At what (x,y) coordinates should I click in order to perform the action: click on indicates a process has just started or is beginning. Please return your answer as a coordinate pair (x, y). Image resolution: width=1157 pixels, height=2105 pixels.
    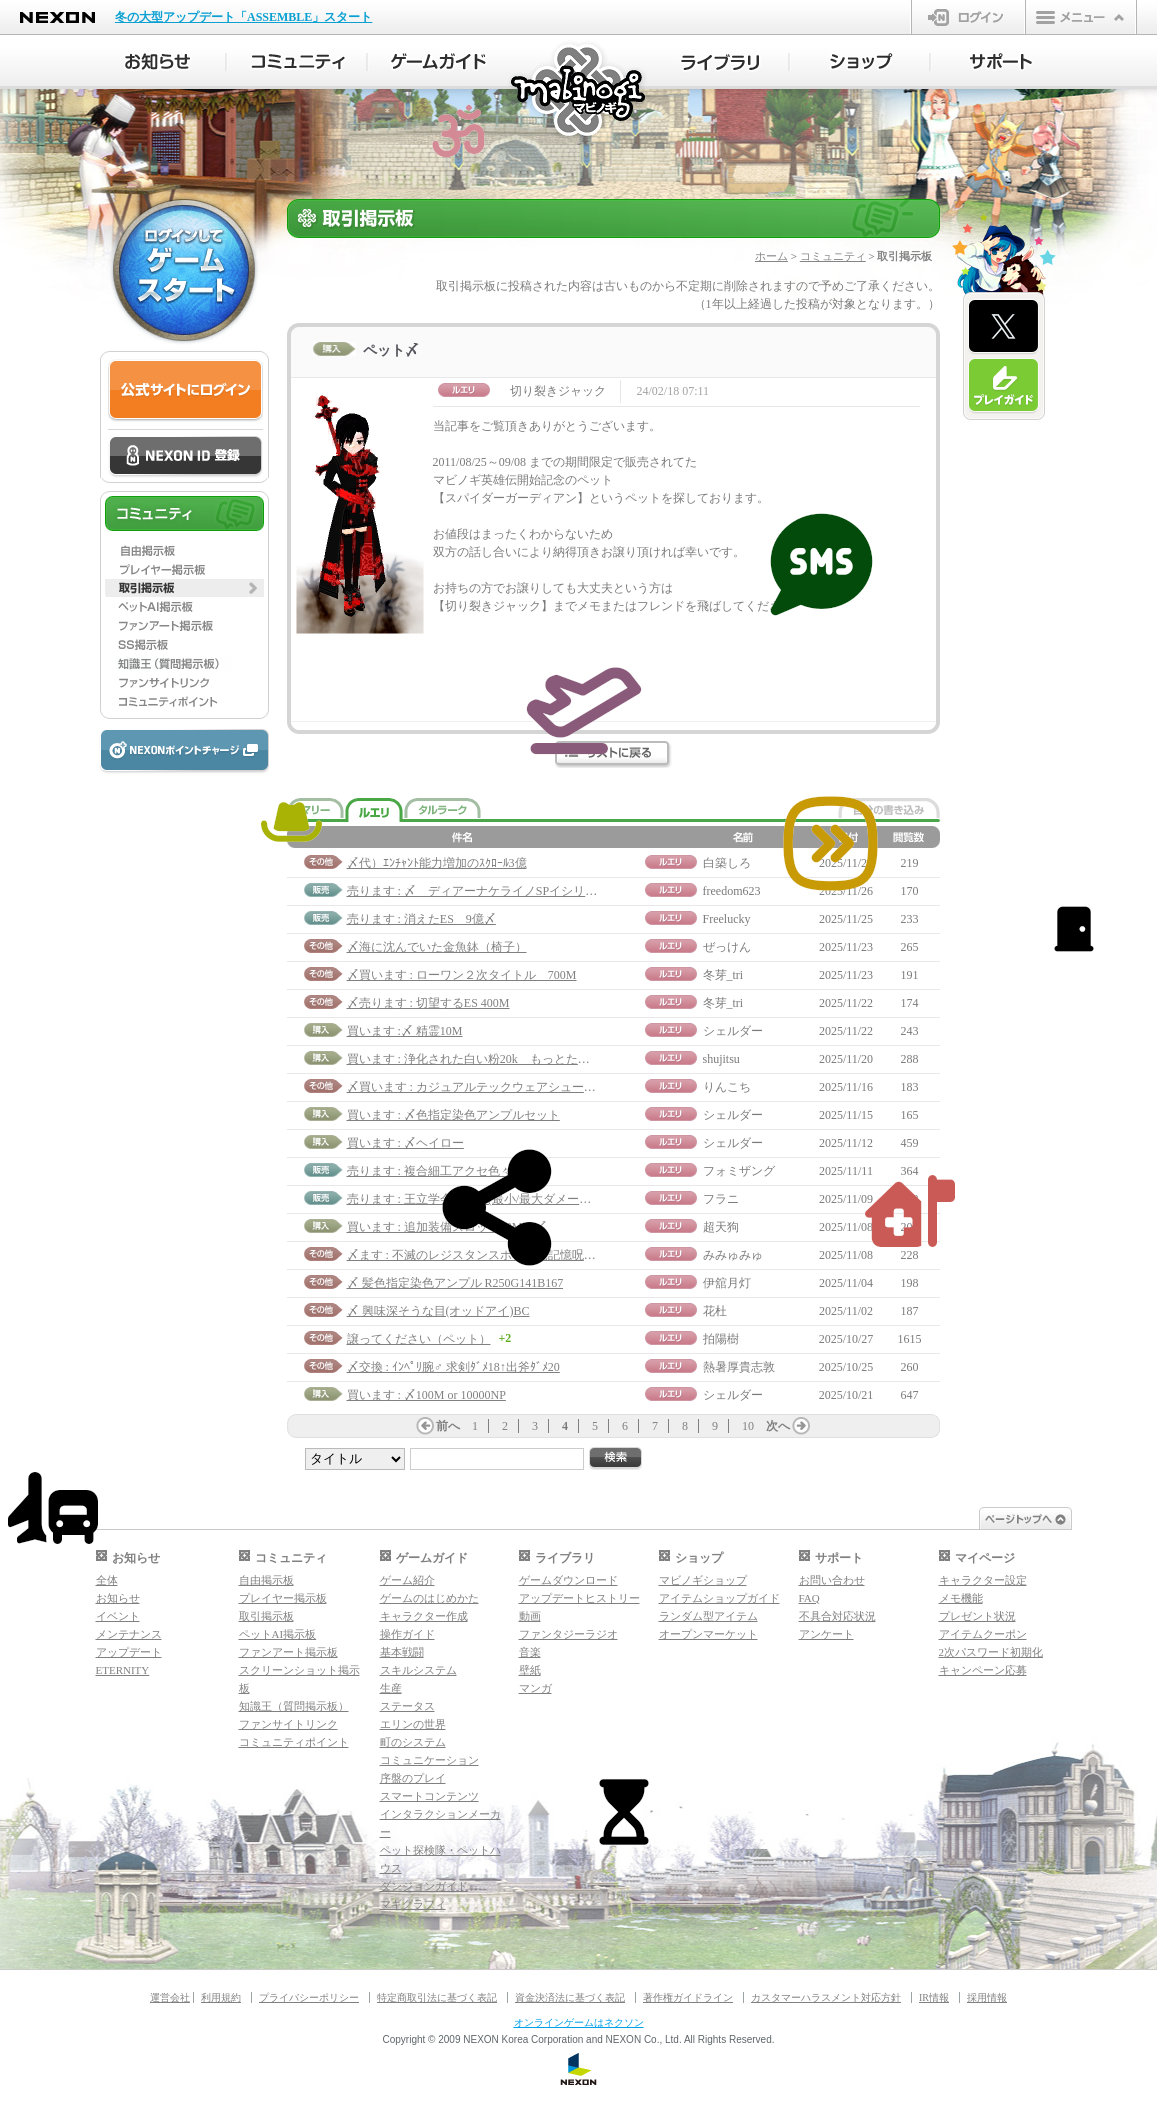
    Looking at the image, I should click on (624, 1812).